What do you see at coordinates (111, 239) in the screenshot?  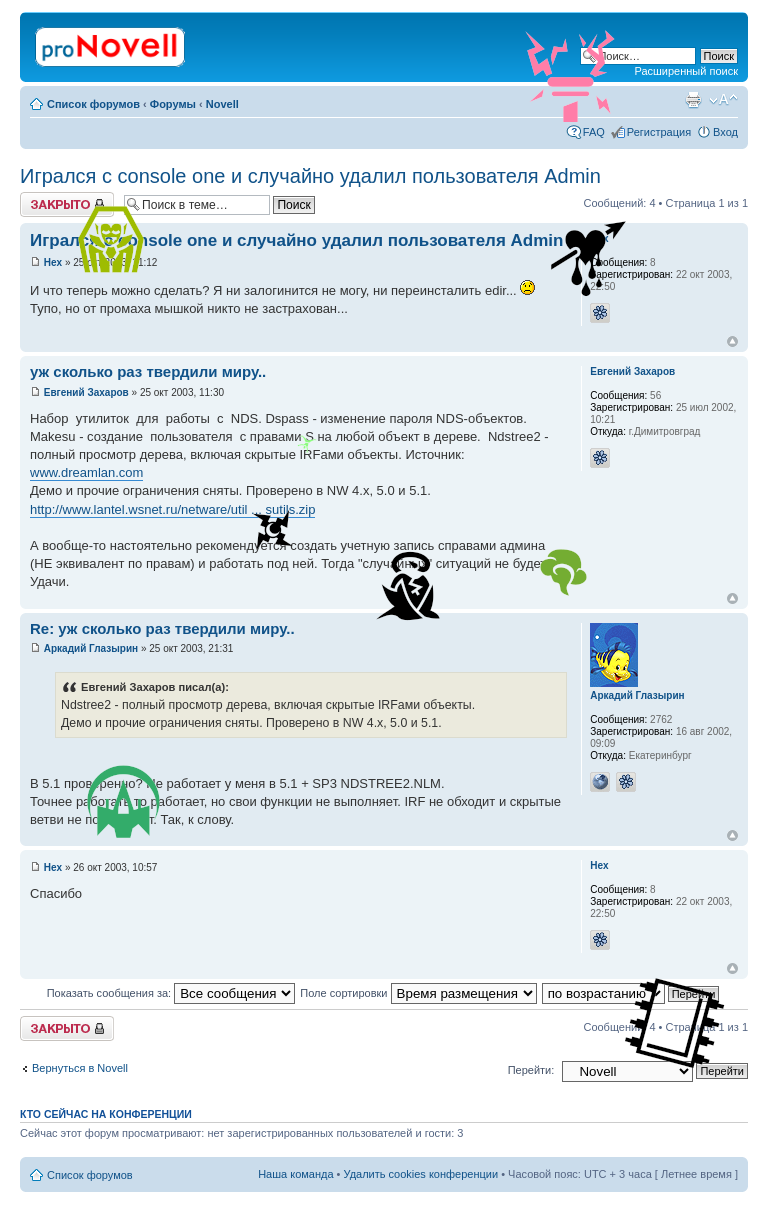 I see `vampire character or enemy type in a game` at bounding box center [111, 239].